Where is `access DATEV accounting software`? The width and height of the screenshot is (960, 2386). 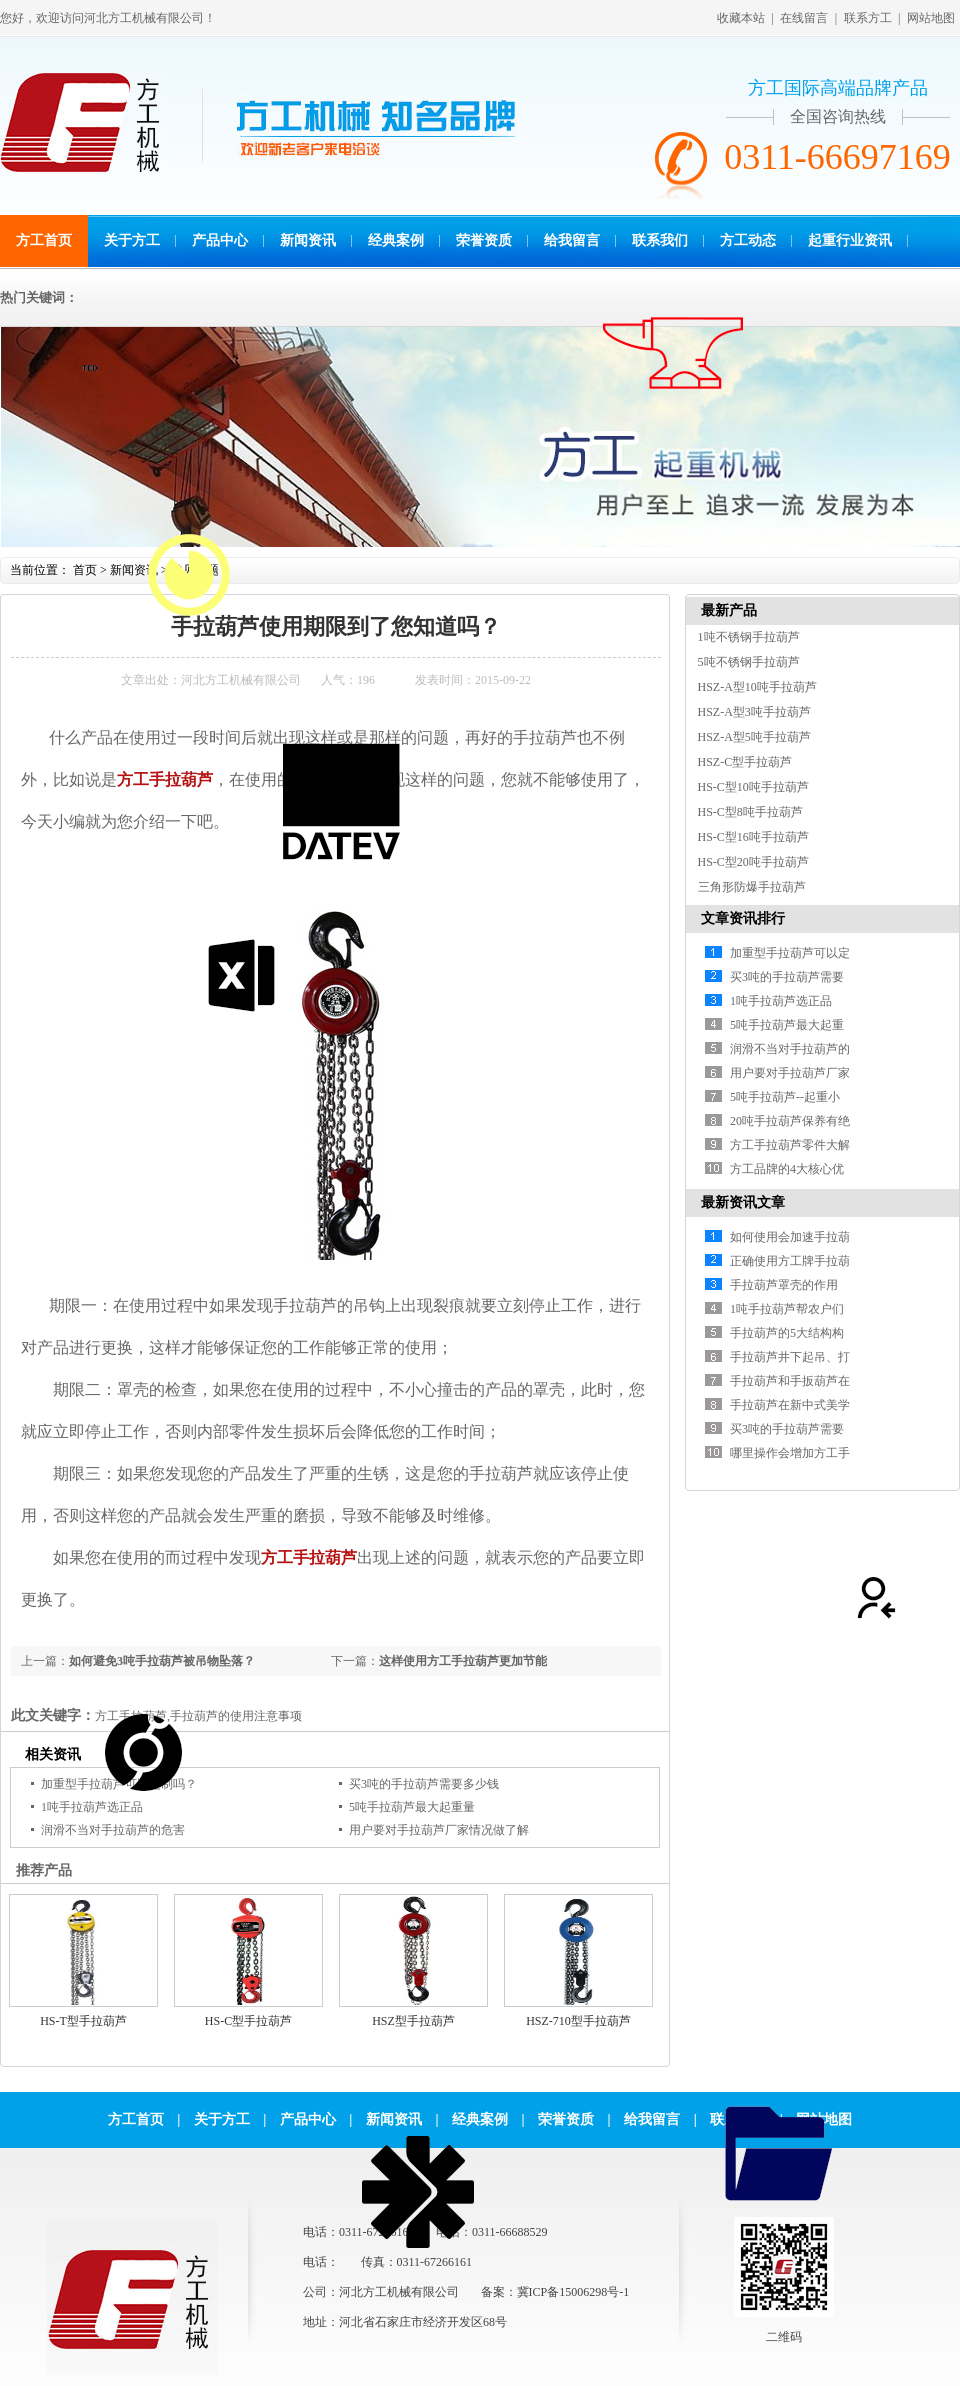
access DATEV accounting software is located at coordinates (341, 801).